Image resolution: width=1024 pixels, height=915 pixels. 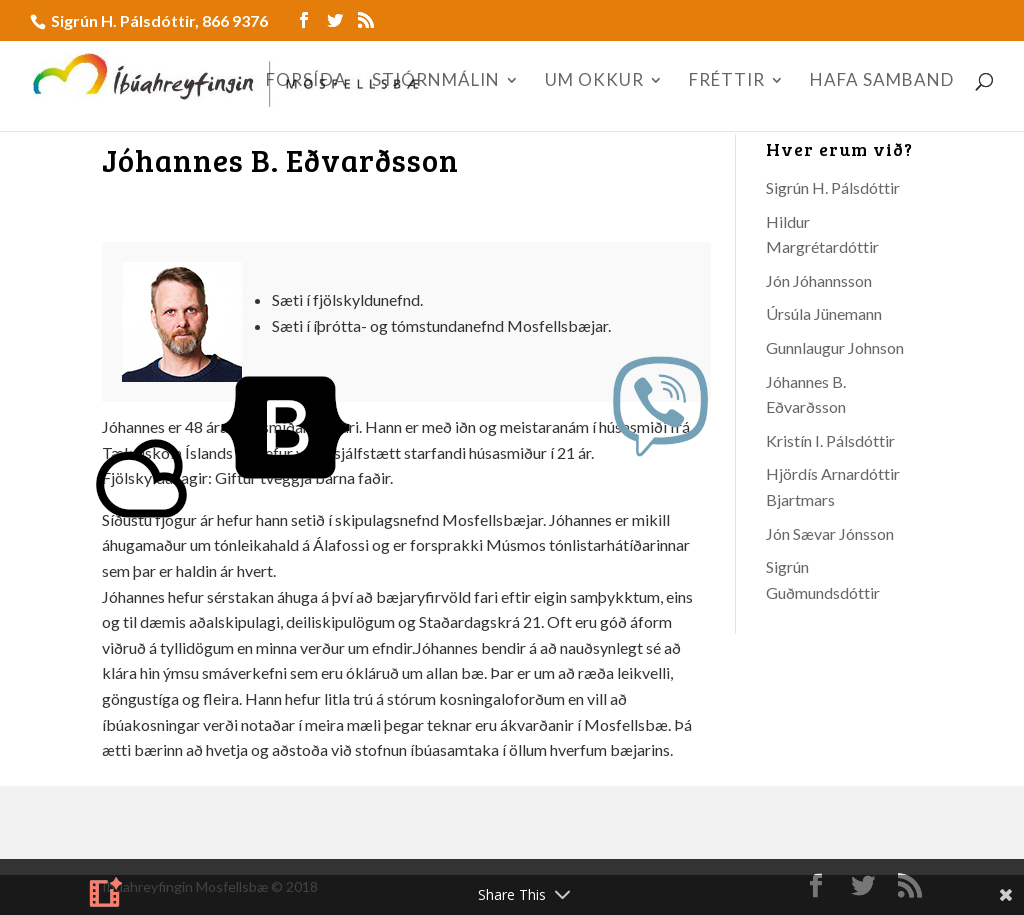 What do you see at coordinates (660, 406) in the screenshot?
I see `open Viber messaging app` at bounding box center [660, 406].